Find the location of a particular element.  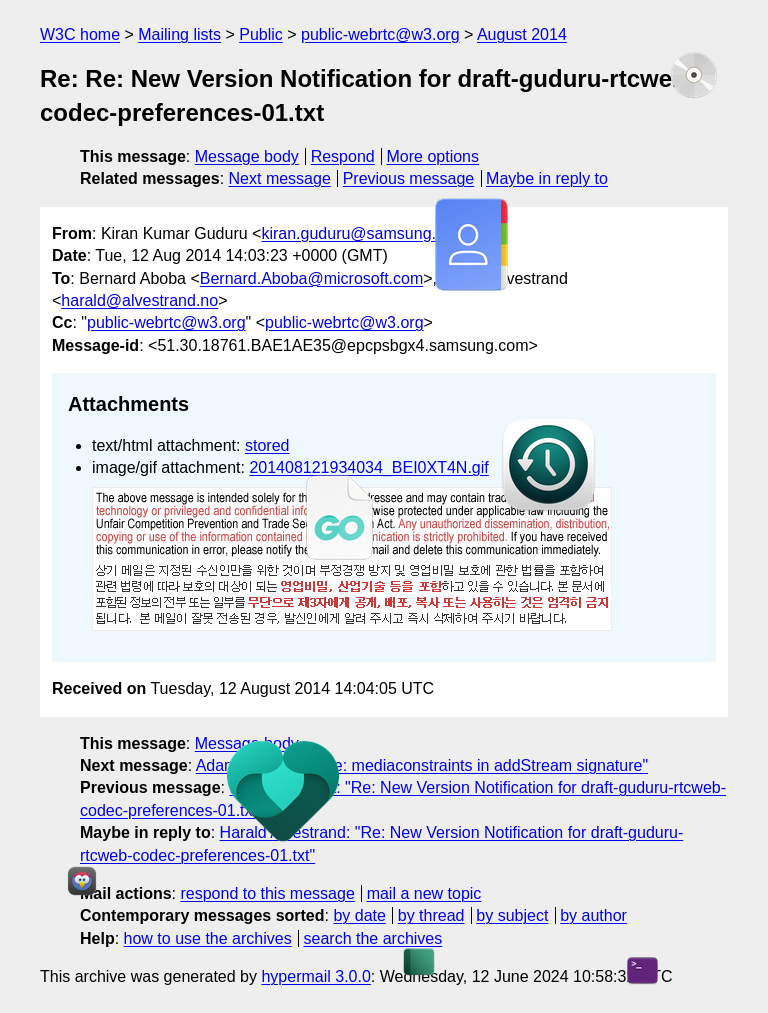

open the microsoft family safety app is located at coordinates (283, 790).